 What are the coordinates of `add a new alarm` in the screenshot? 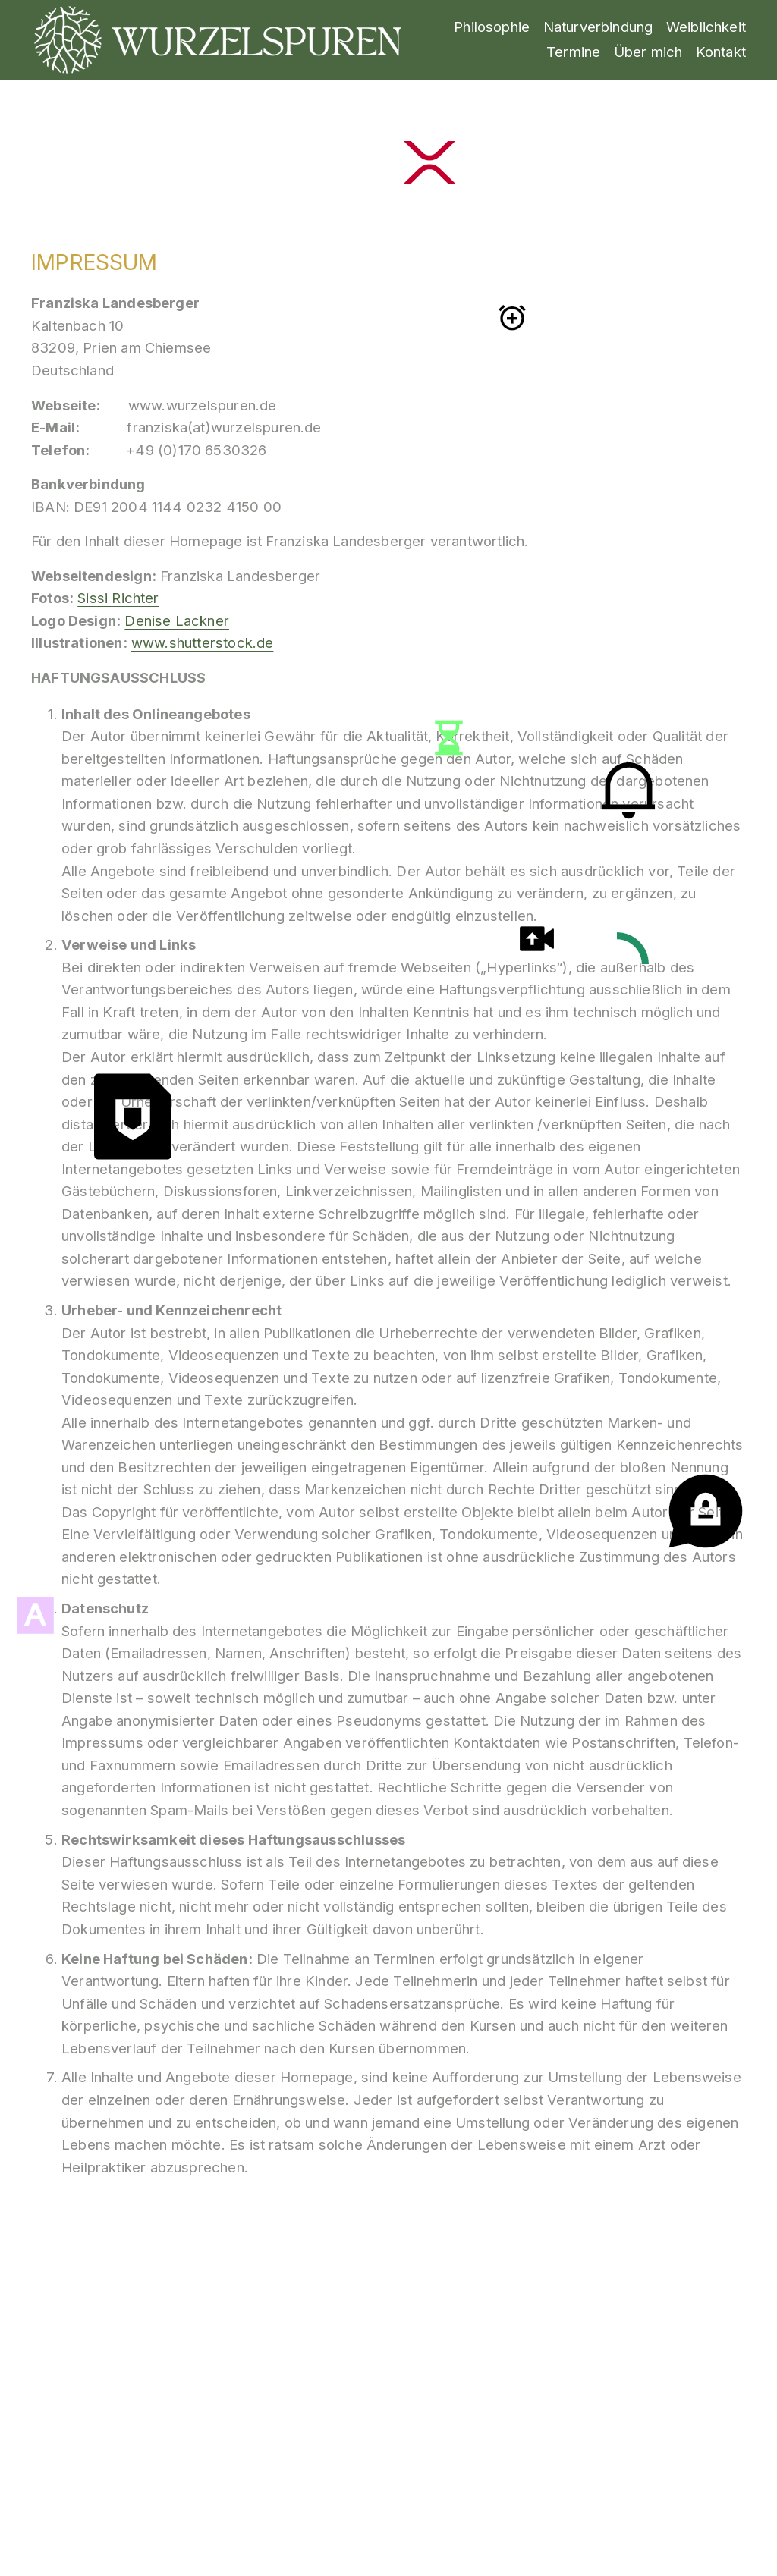 It's located at (512, 317).